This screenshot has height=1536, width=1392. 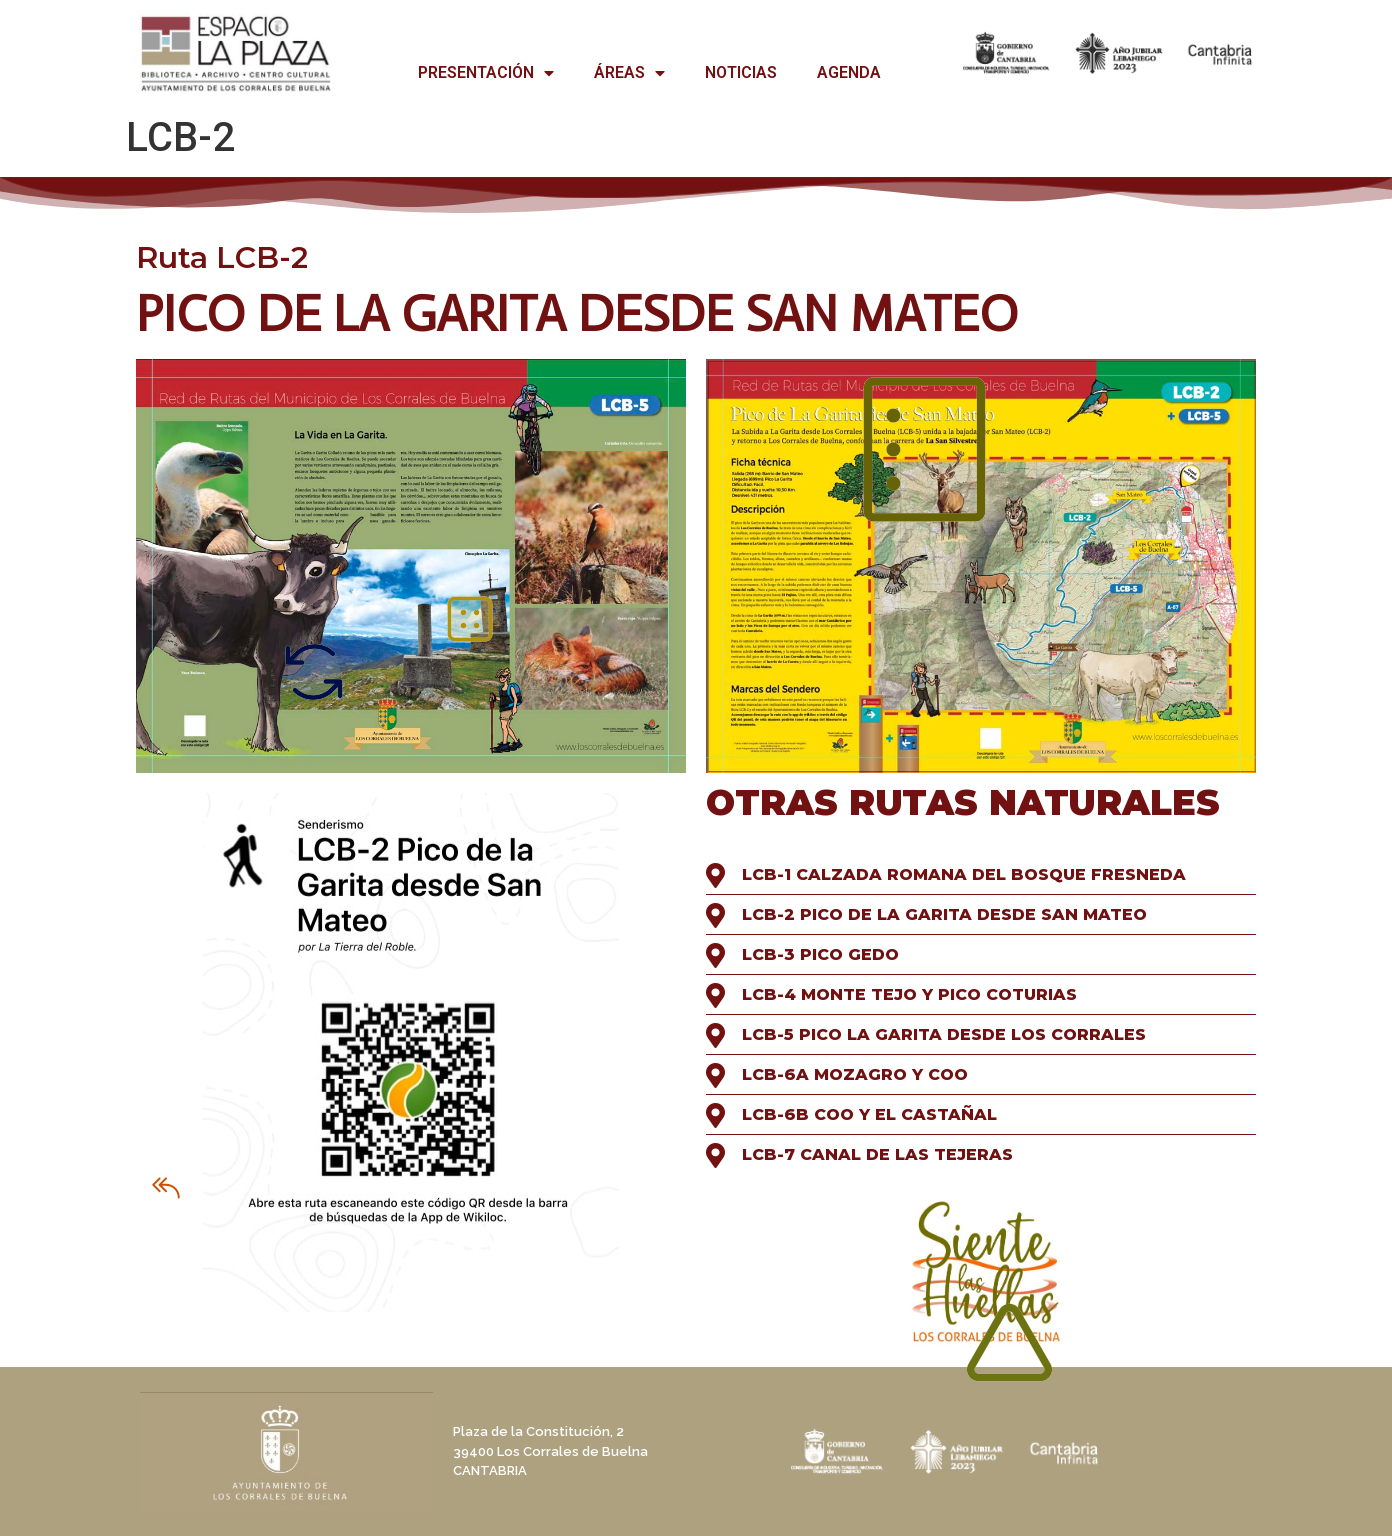 I want to click on view screenplay or script documents, so click(x=924, y=449).